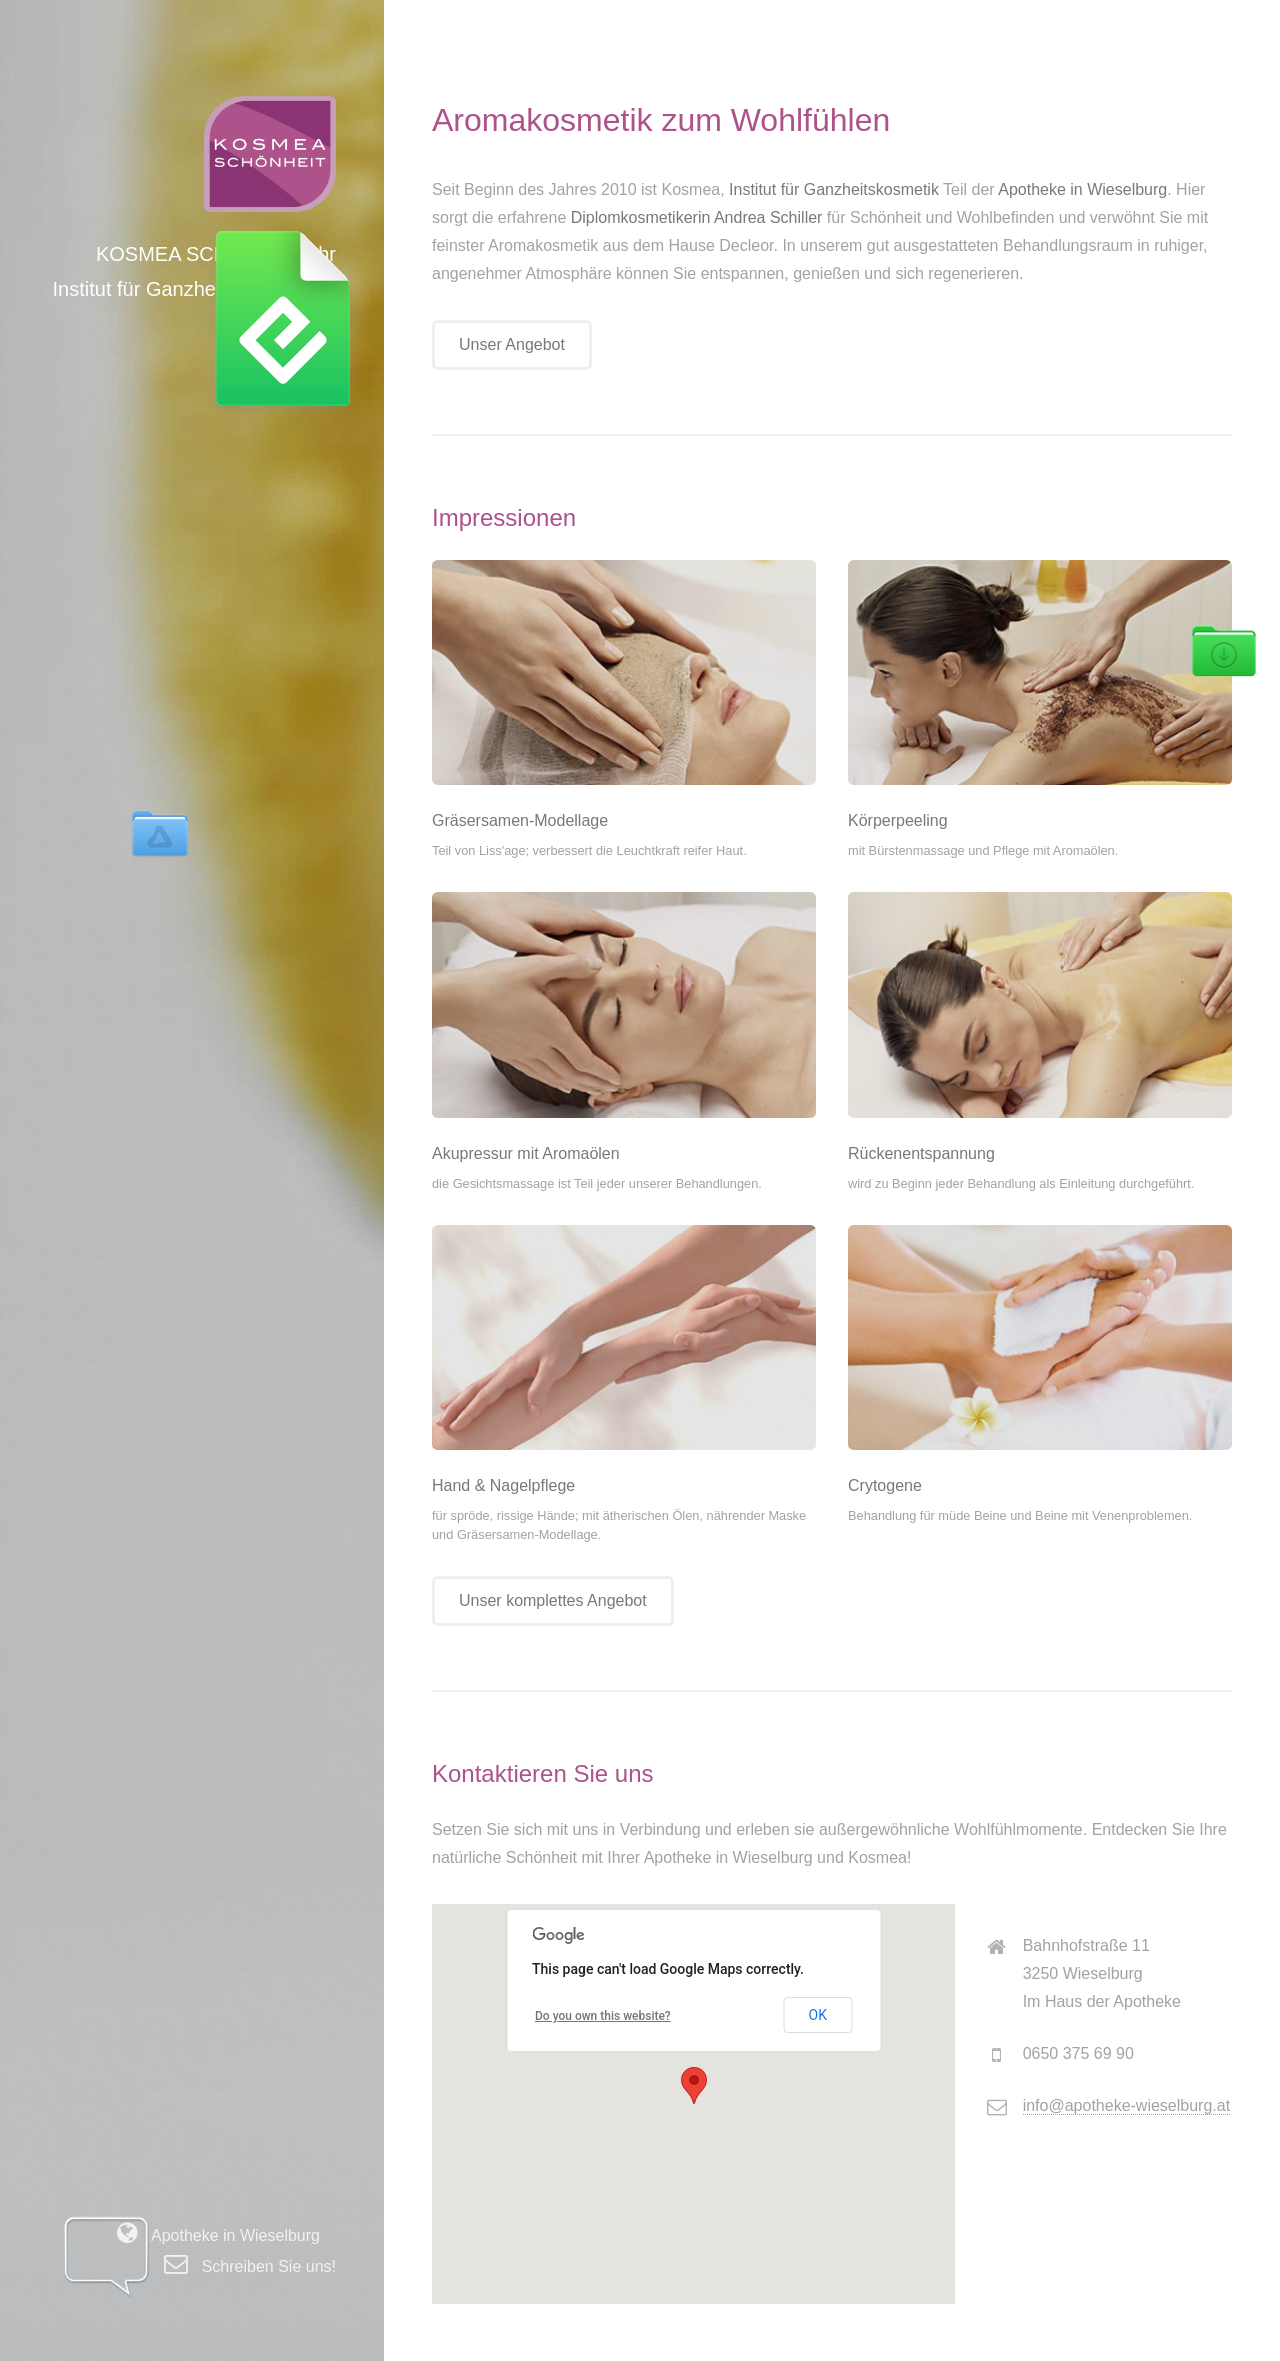 The image size is (1280, 2361). Describe the element at coordinates (107, 2256) in the screenshot. I see `set status to invisible or appear offline` at that location.